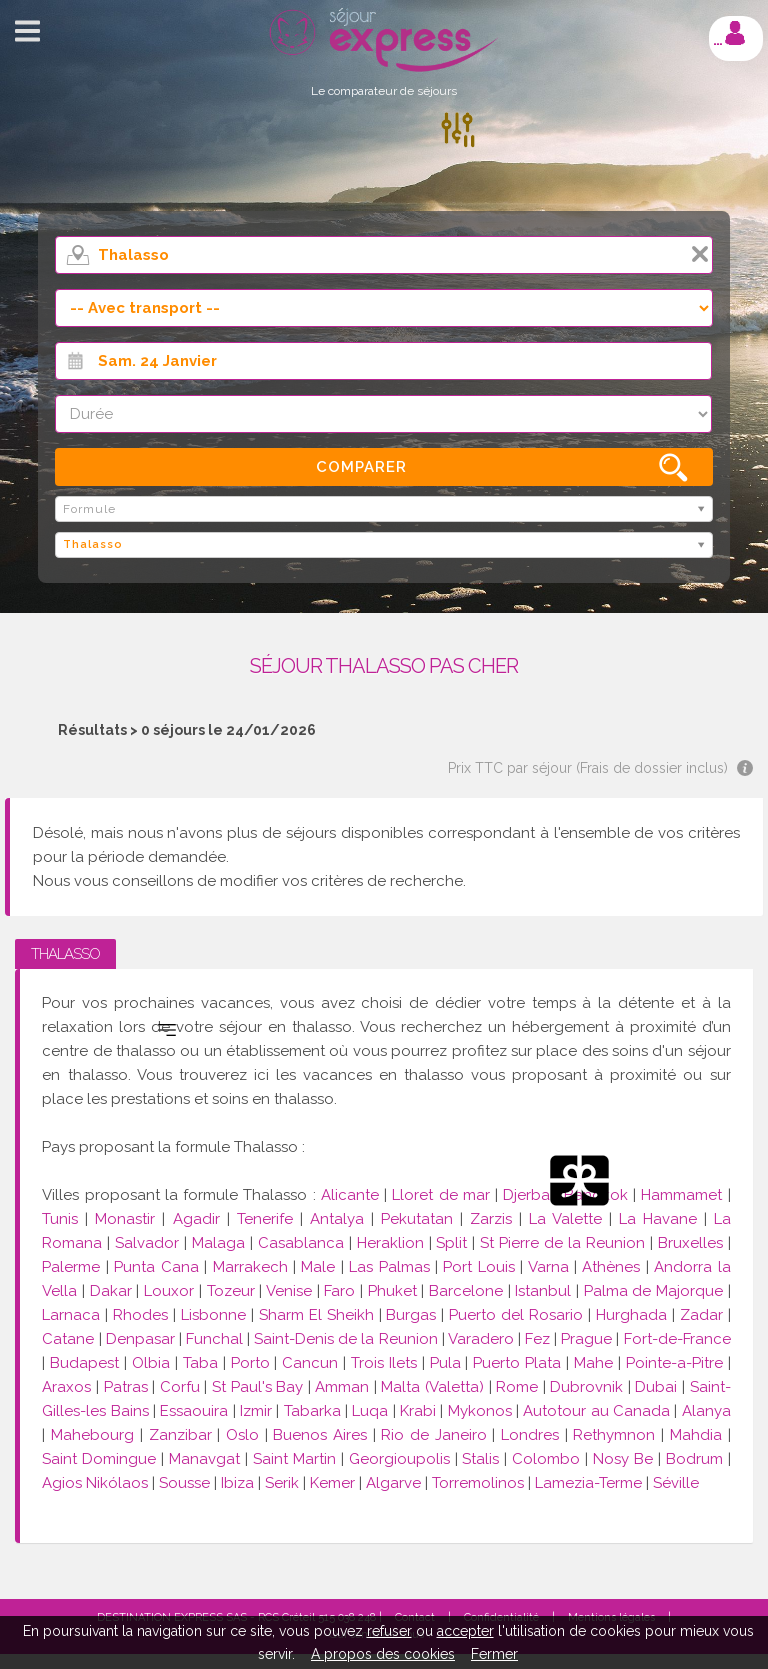 This screenshot has height=1669, width=768. What do you see at coordinates (579, 1180) in the screenshot?
I see `view or redeem a gift` at bounding box center [579, 1180].